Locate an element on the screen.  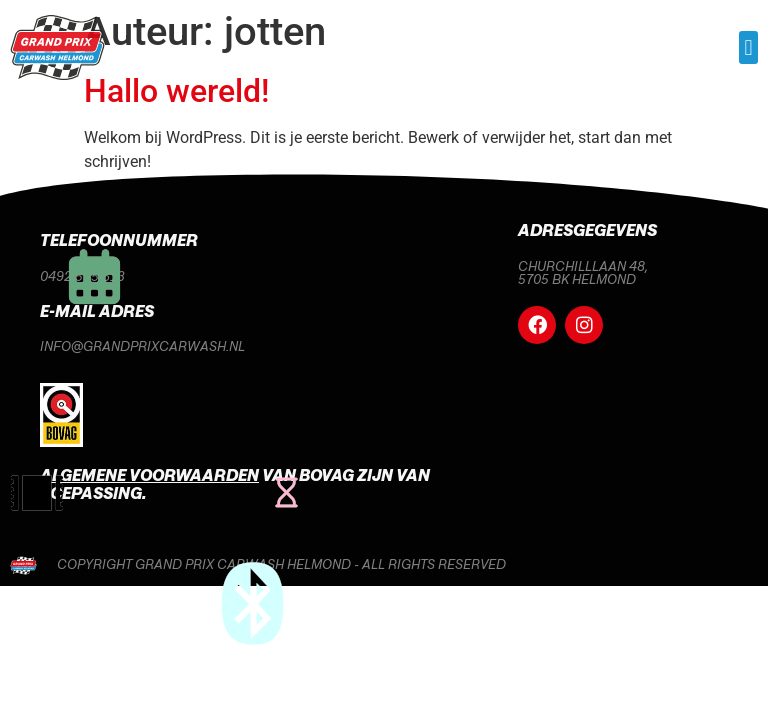
view calendar with scheduled events is located at coordinates (94, 278).